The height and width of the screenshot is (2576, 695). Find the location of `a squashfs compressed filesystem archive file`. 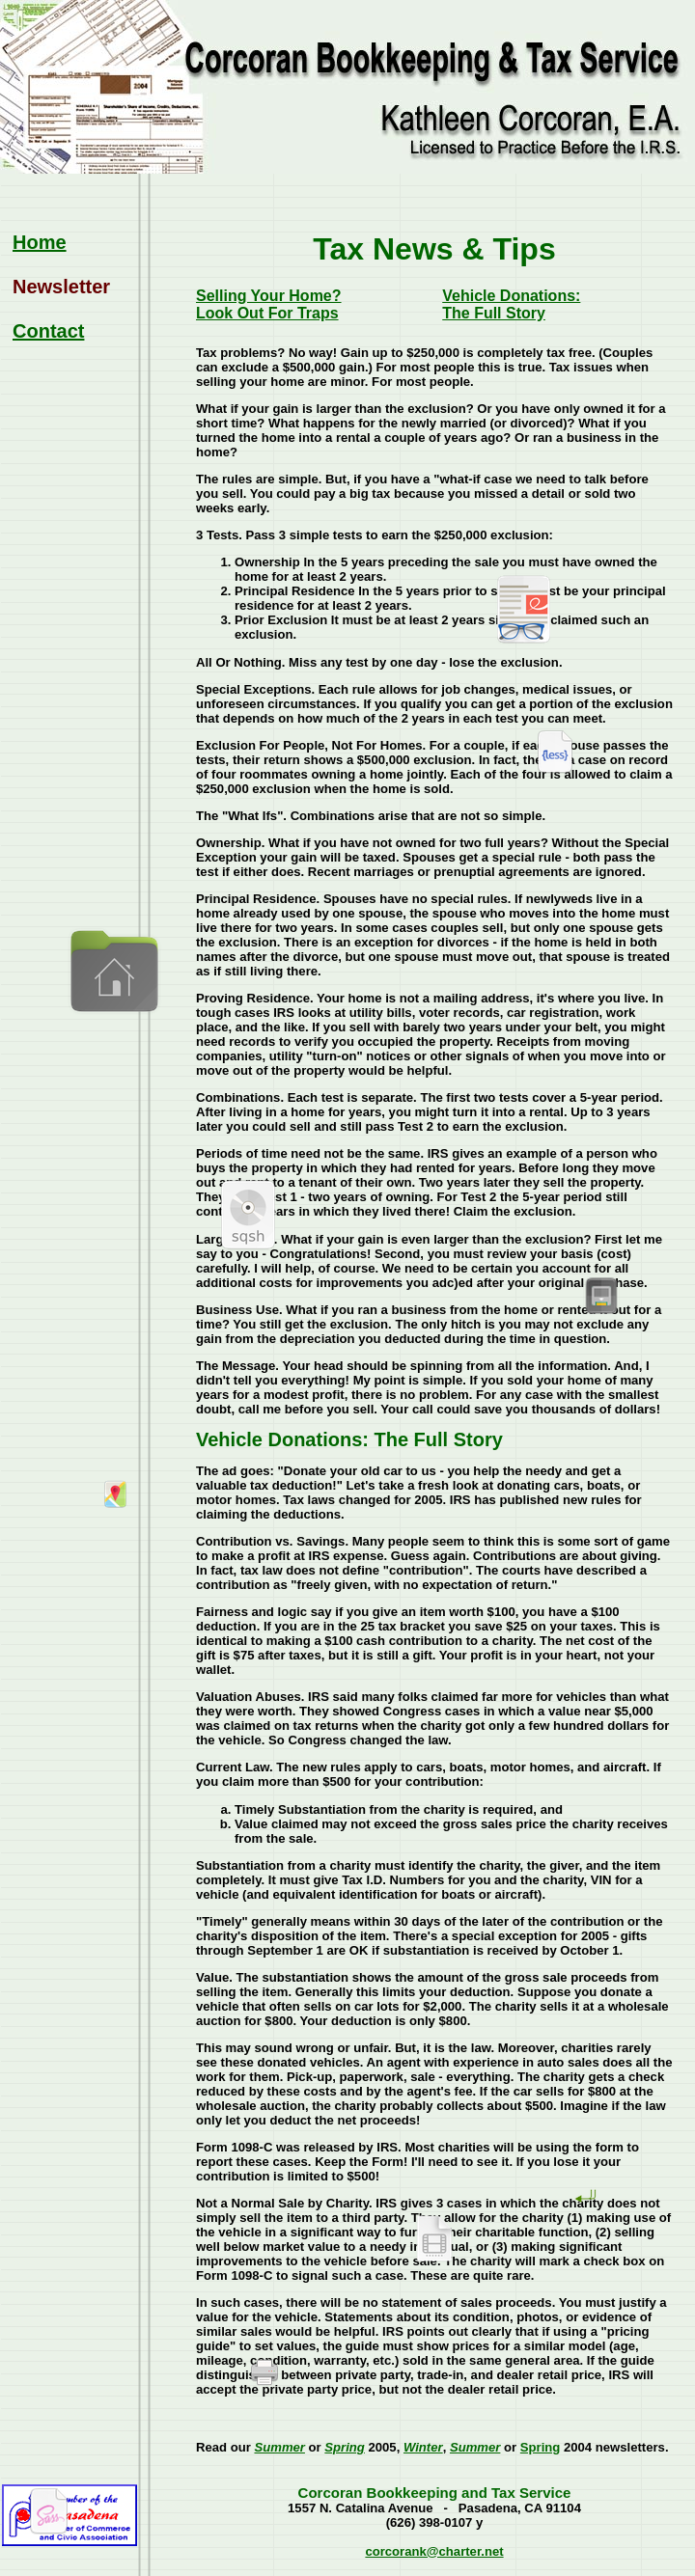

a squashfs compressed filesystem archive file is located at coordinates (248, 1215).